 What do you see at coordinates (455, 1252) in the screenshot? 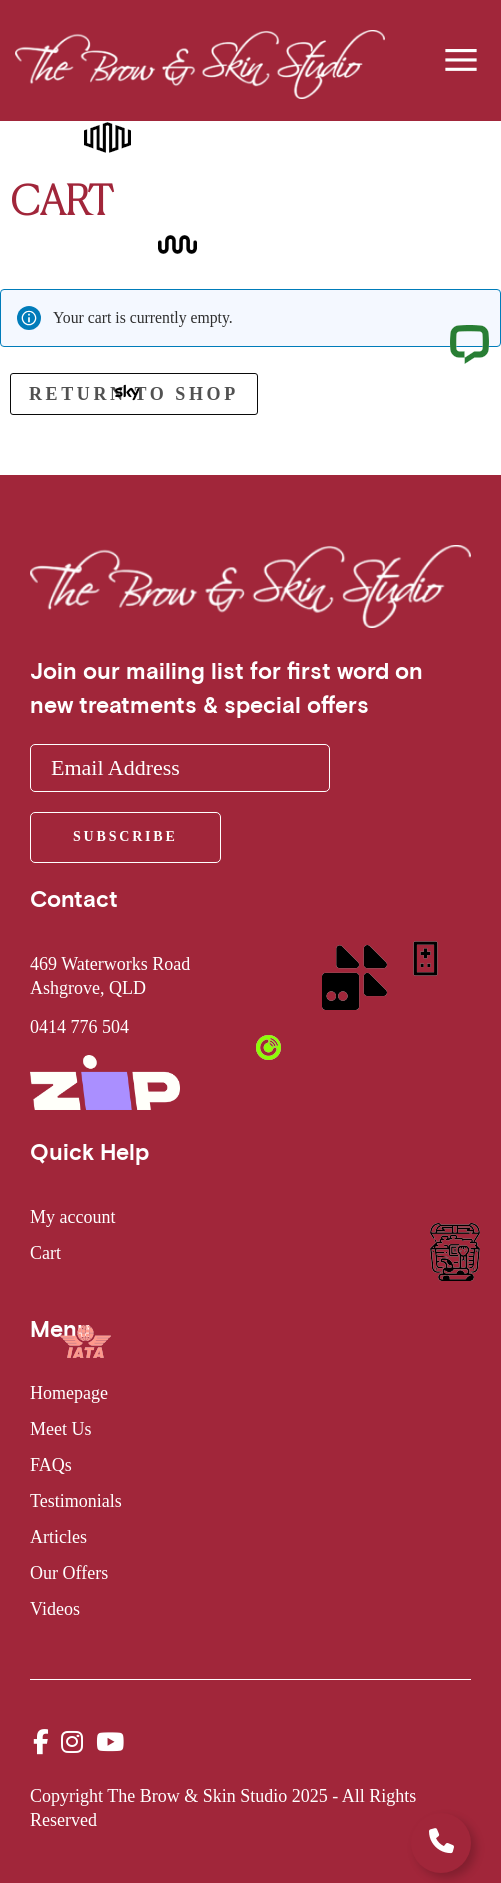
I see `rich python library logo` at bounding box center [455, 1252].